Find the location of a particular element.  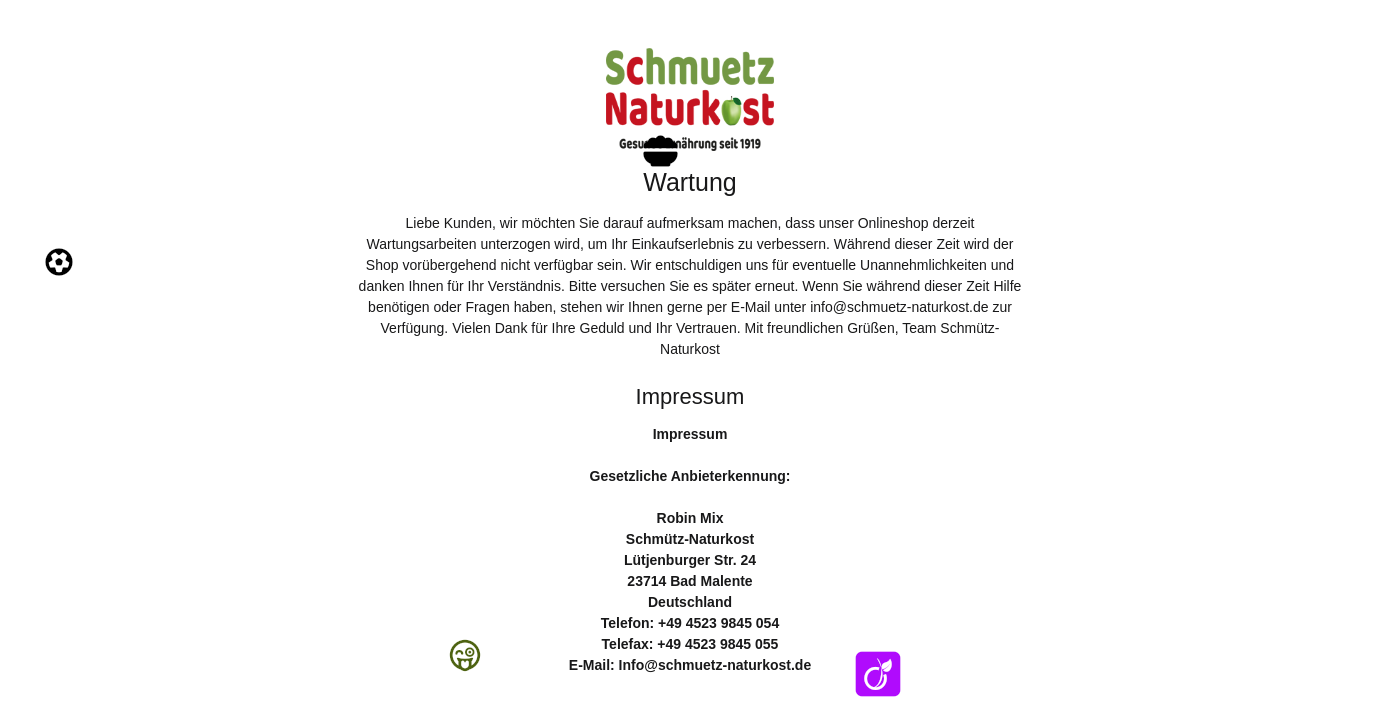

viadeo social network logo is located at coordinates (878, 674).